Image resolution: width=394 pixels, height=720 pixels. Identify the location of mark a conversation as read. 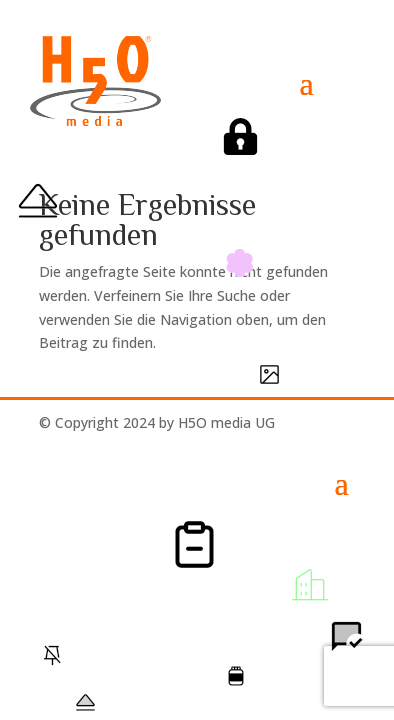
(346, 636).